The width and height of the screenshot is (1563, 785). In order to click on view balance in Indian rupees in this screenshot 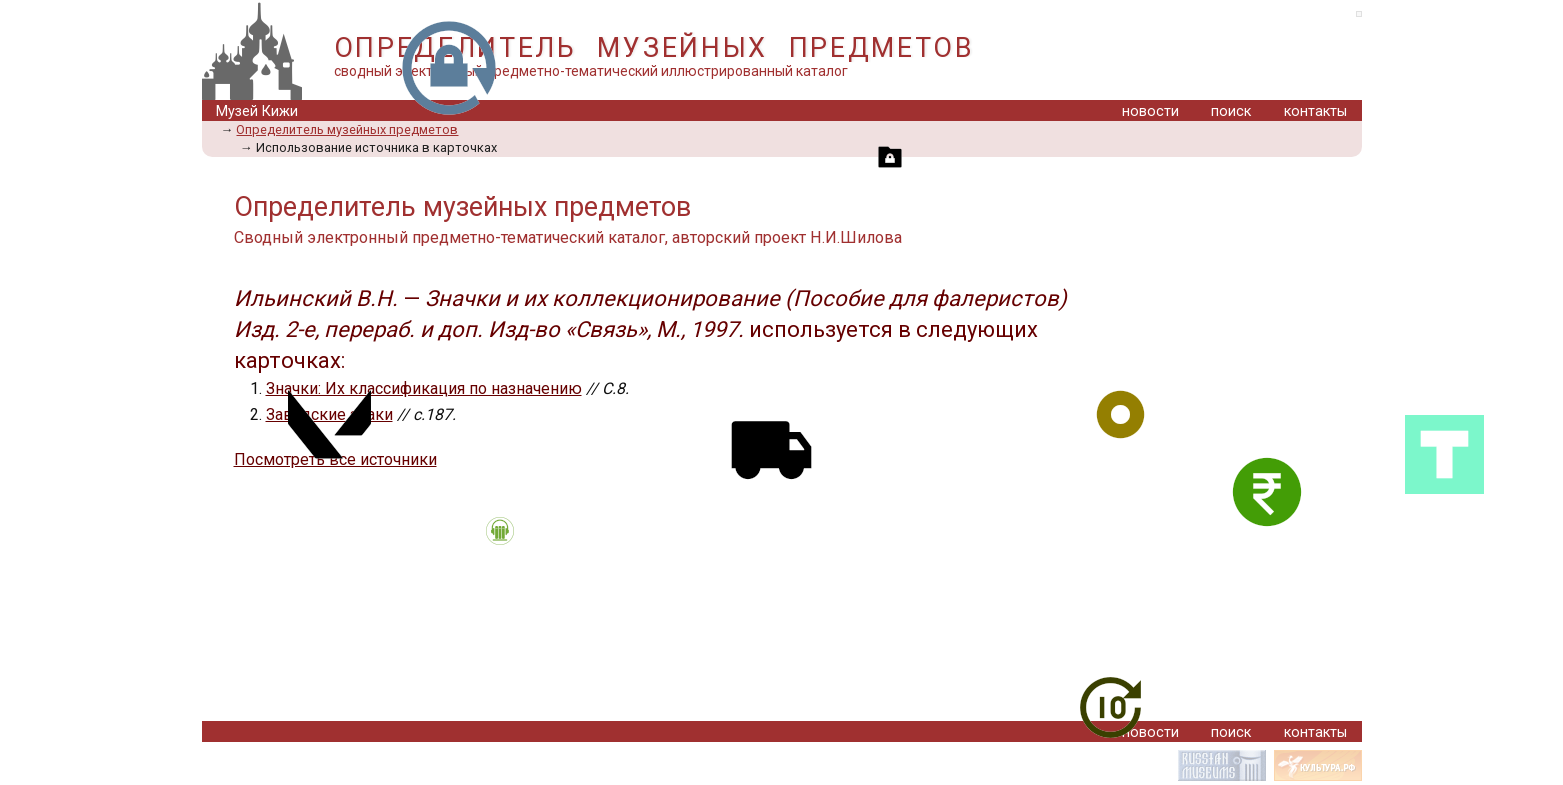, I will do `click(1267, 492)`.